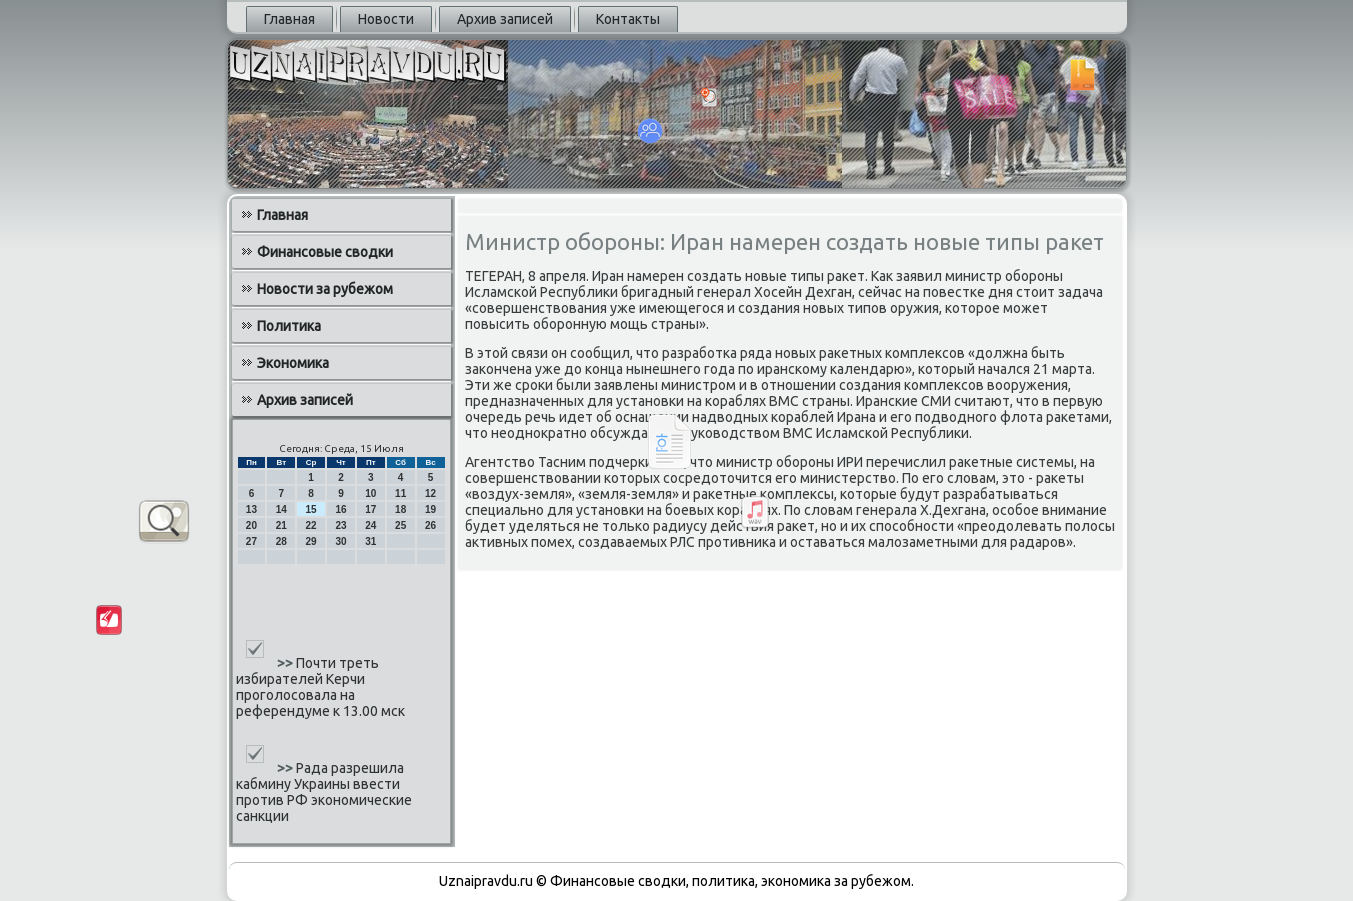 This screenshot has width=1353, height=901. What do you see at coordinates (164, 521) in the screenshot?
I see `open the image viewer application` at bounding box center [164, 521].